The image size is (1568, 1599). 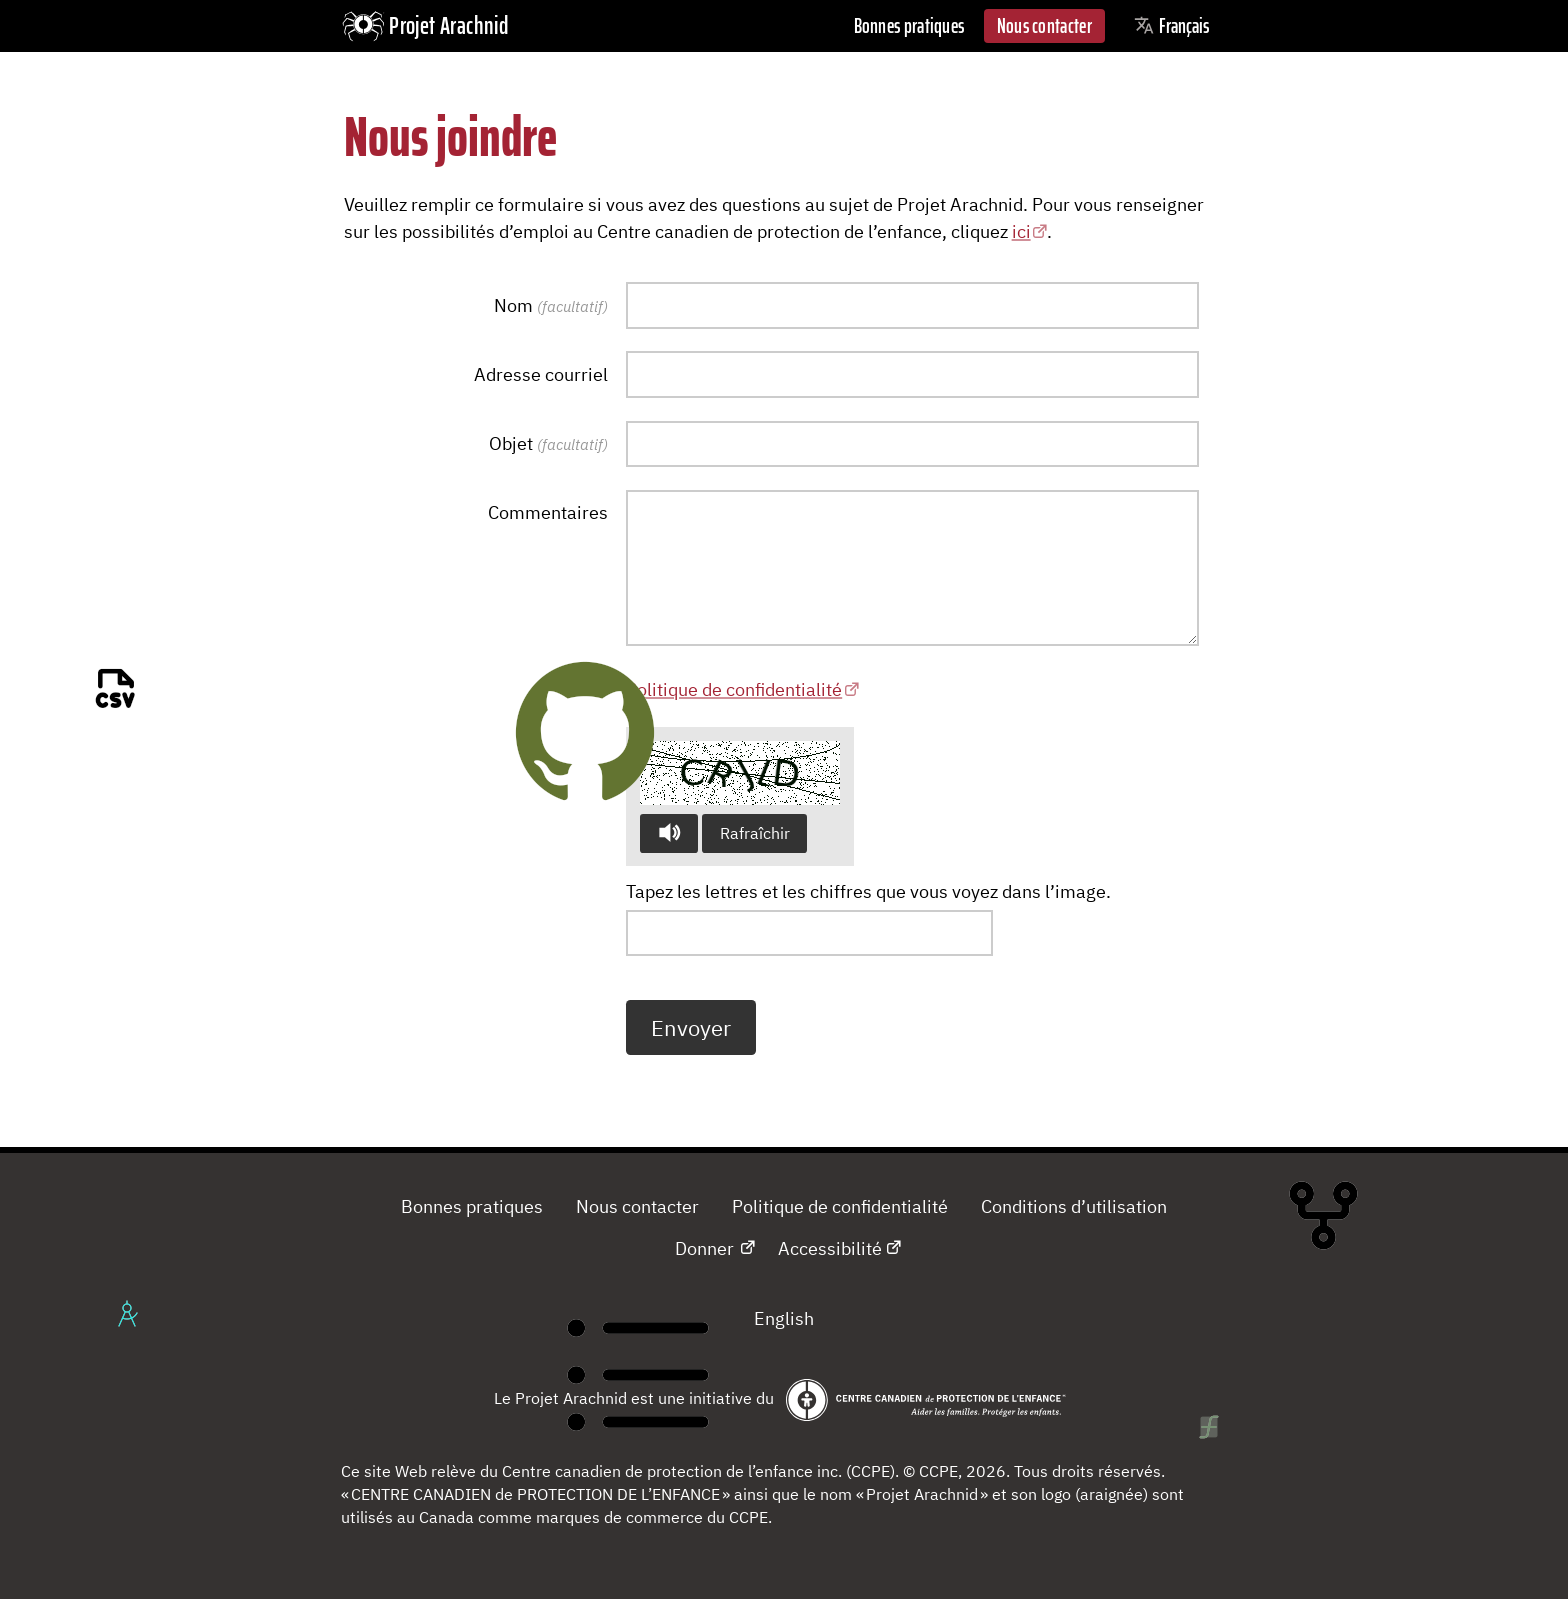 What do you see at coordinates (116, 690) in the screenshot?
I see `open or view a CSV file` at bounding box center [116, 690].